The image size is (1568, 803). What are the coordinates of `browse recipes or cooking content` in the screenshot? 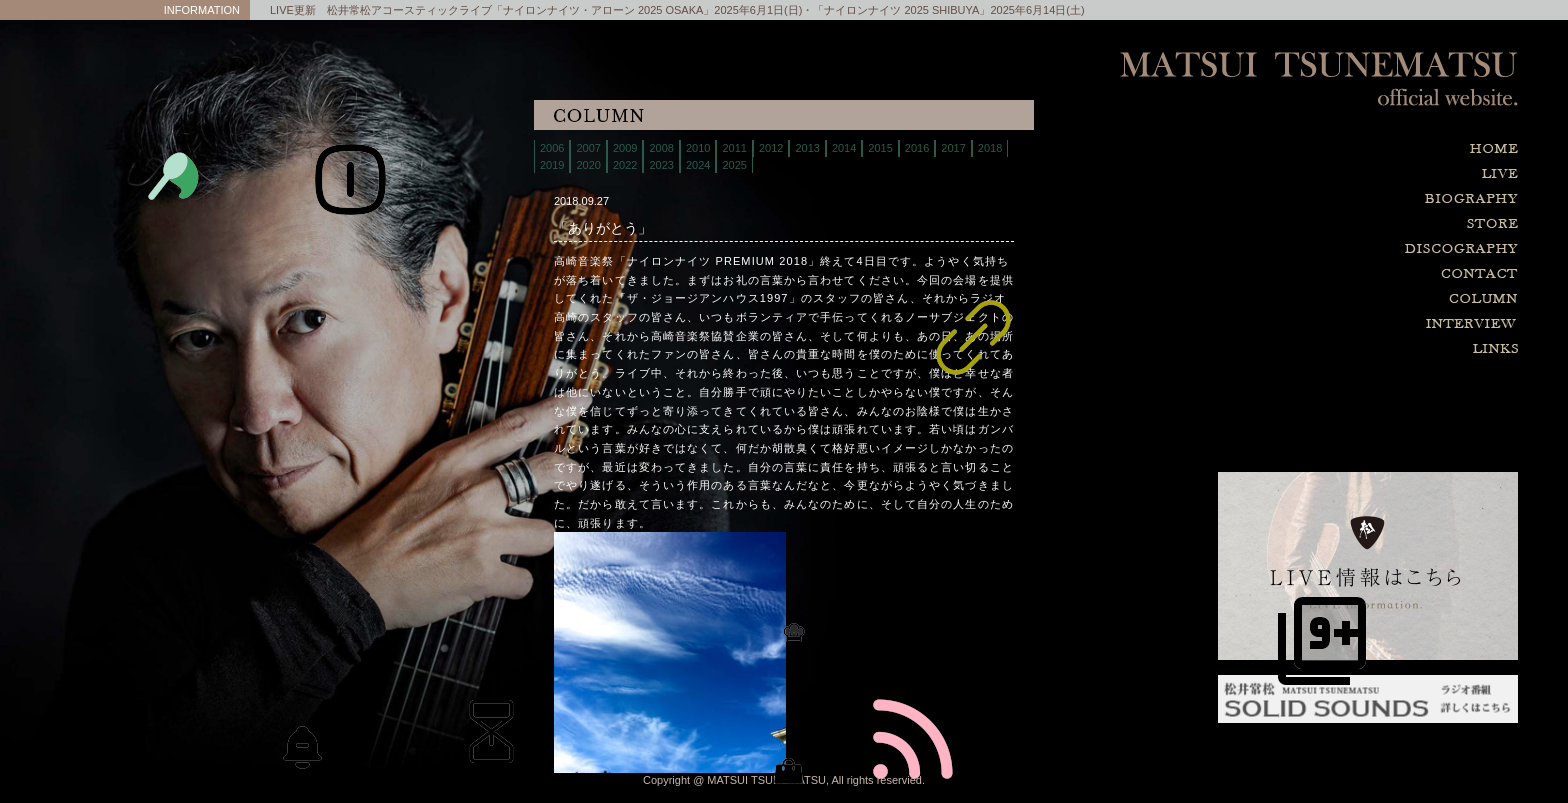 It's located at (794, 633).